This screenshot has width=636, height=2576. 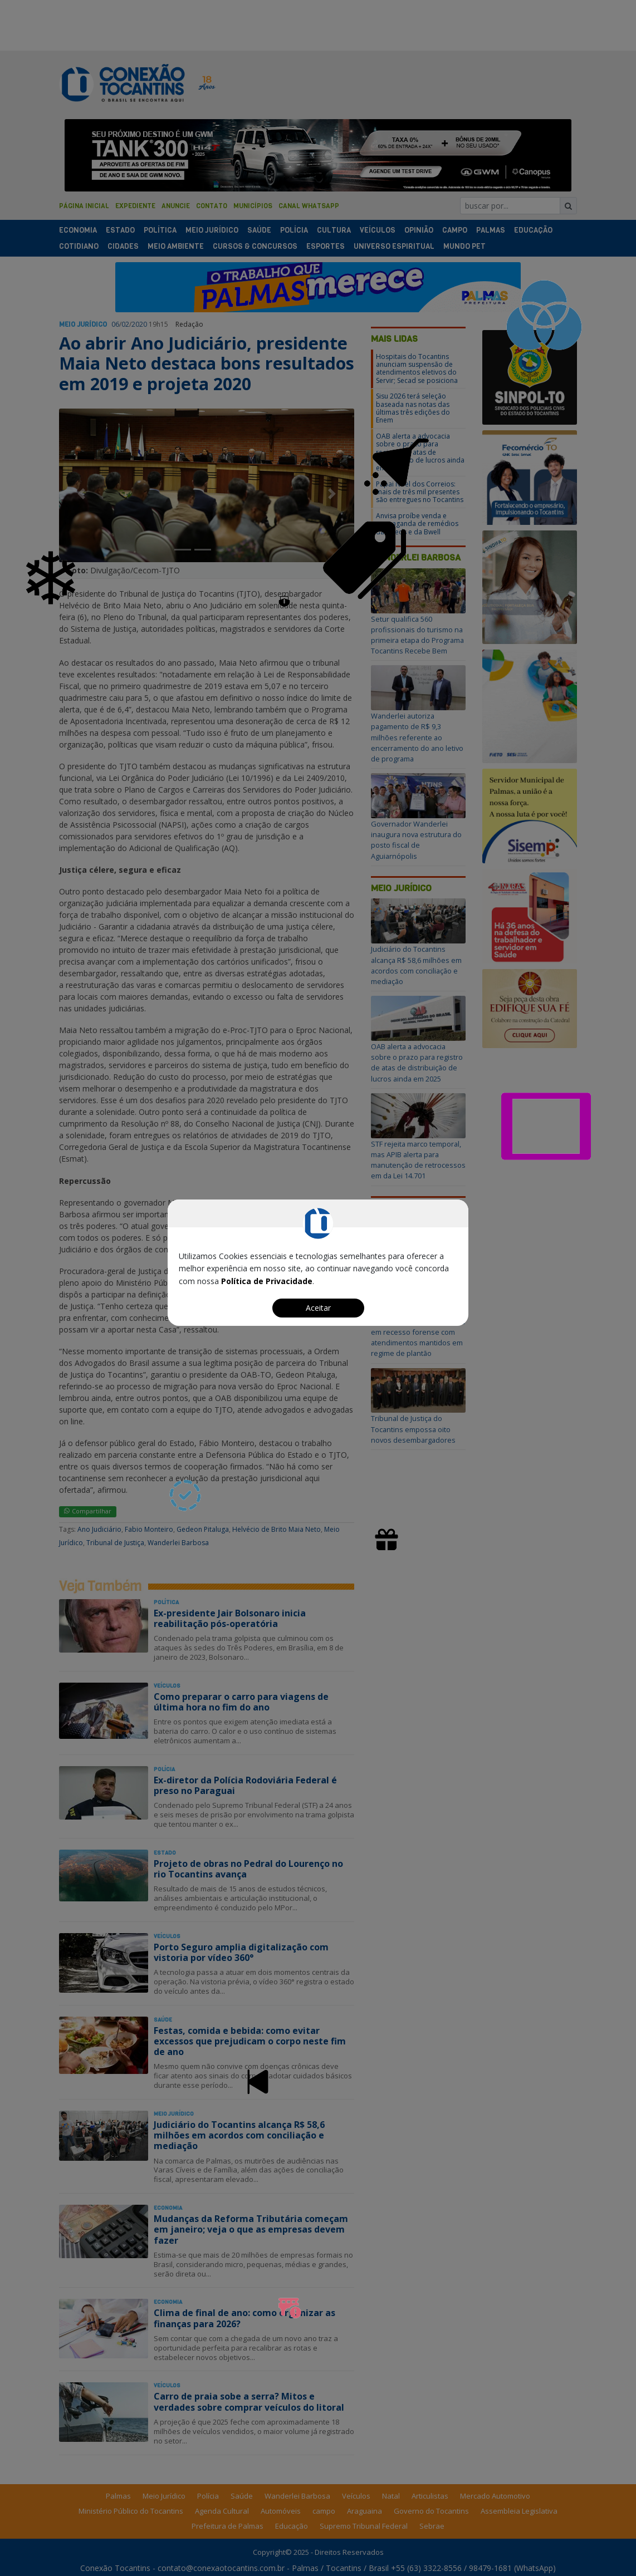 What do you see at coordinates (387, 1540) in the screenshot?
I see `view or redeem a gift` at bounding box center [387, 1540].